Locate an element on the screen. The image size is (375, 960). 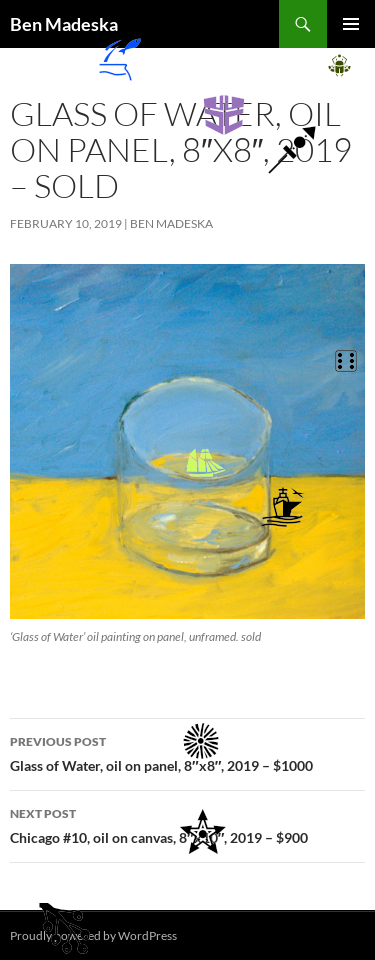
abstract game logo or brand icon is located at coordinates (224, 115).